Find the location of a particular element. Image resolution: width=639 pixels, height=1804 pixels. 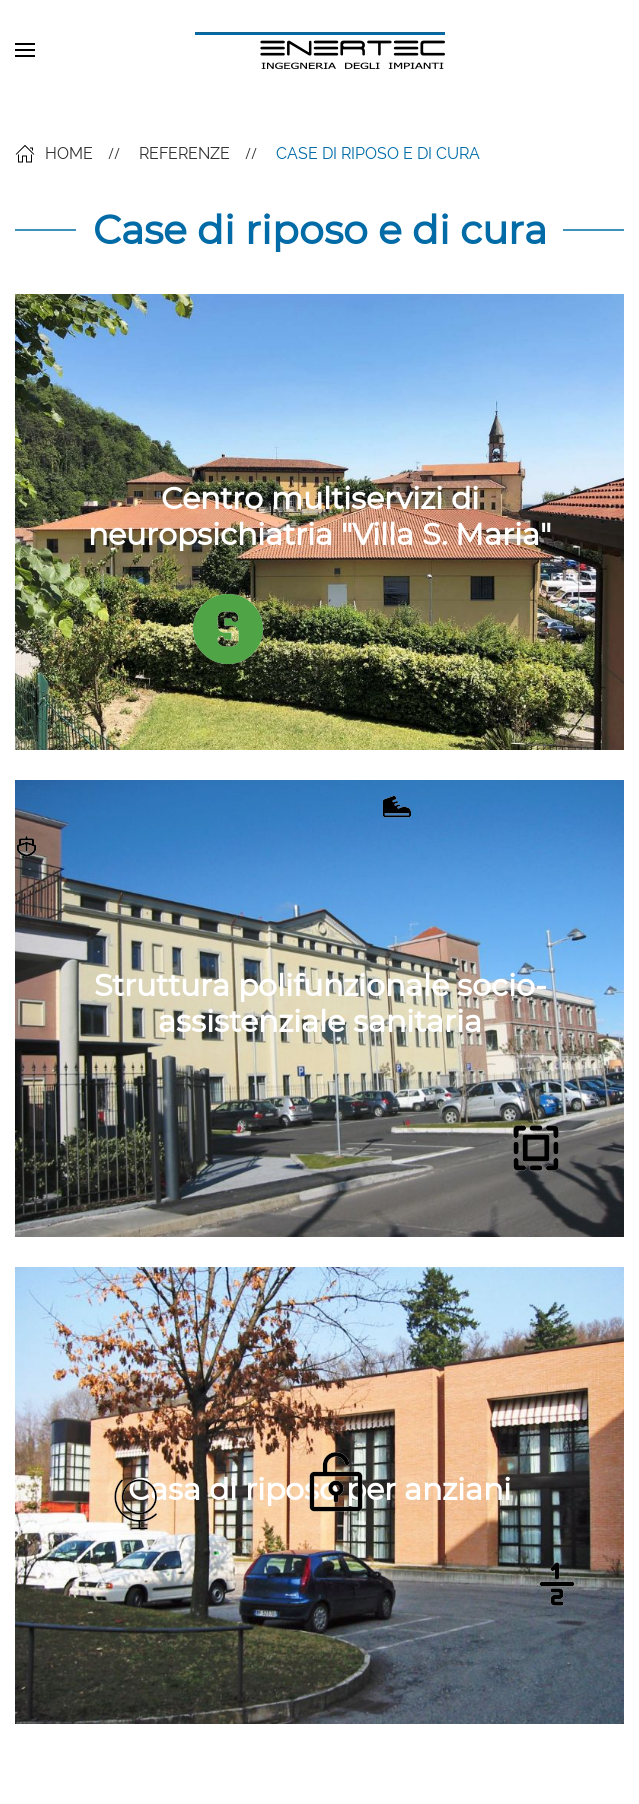

indicates a "small" size option is located at coordinates (228, 629).